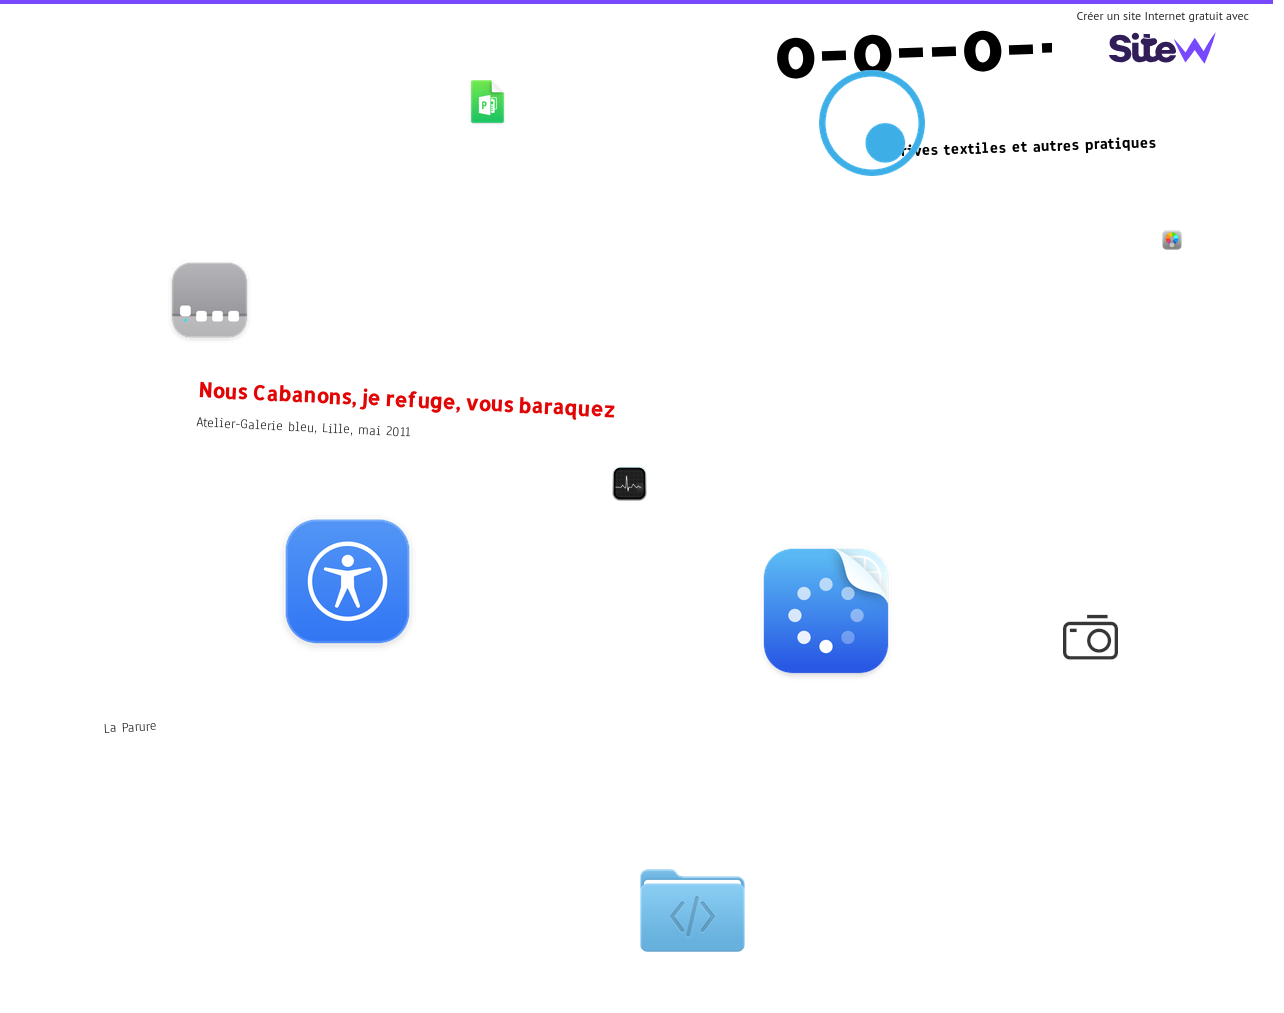 This screenshot has width=1284, height=1013. Describe the element at coordinates (826, 611) in the screenshot. I see `open system preferences or settings app` at that location.